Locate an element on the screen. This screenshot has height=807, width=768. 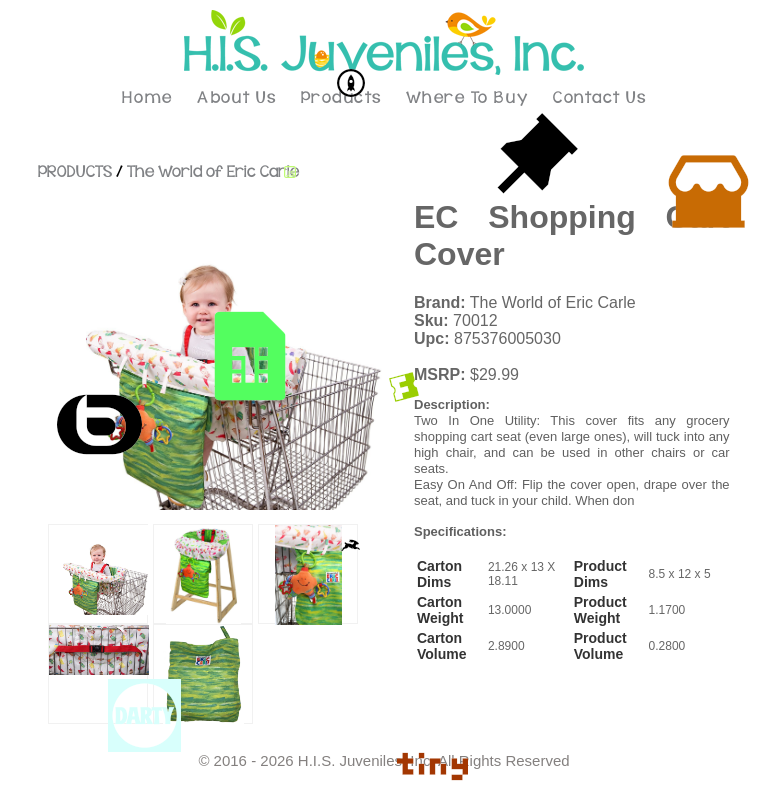
Darty retail store app or website is located at coordinates (144, 715).